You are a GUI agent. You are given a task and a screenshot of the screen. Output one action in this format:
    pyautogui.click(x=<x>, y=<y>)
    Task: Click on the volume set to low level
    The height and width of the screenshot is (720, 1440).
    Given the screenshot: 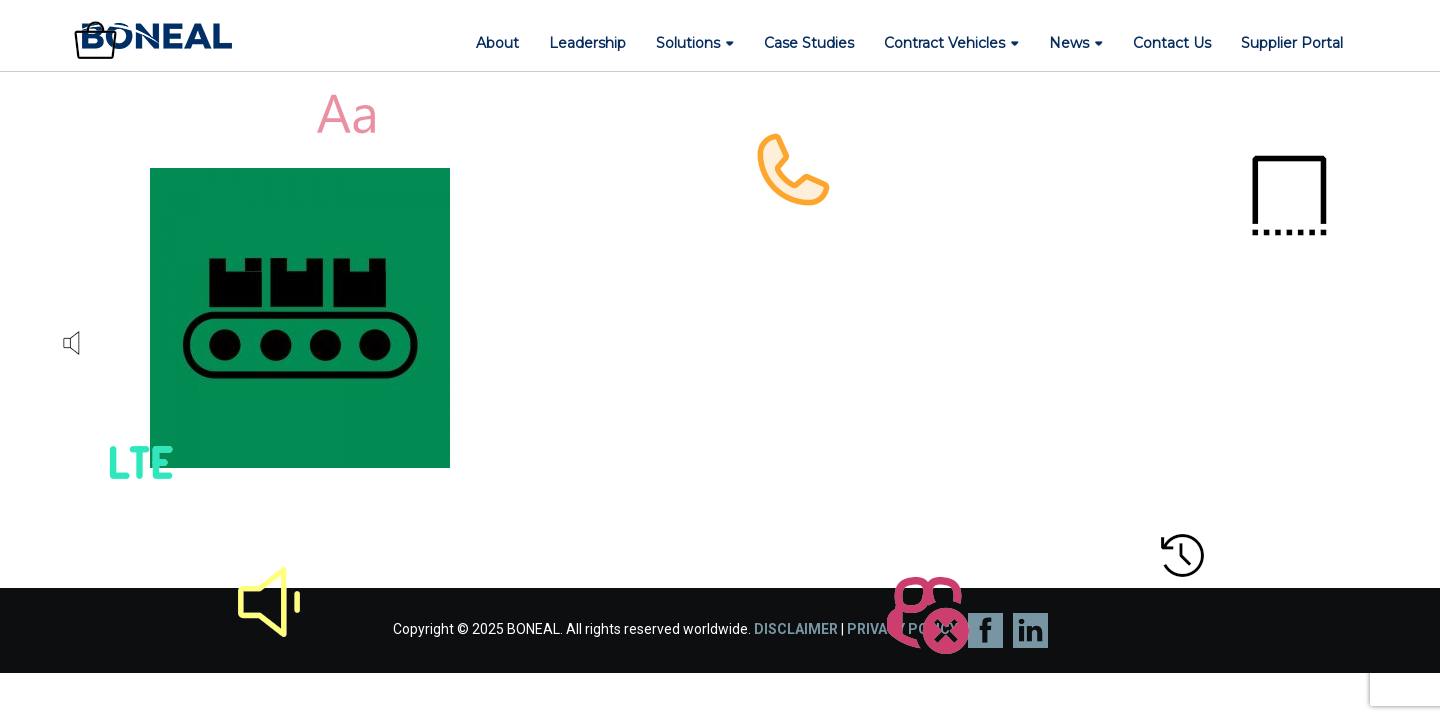 What is the action you would take?
    pyautogui.click(x=273, y=602)
    